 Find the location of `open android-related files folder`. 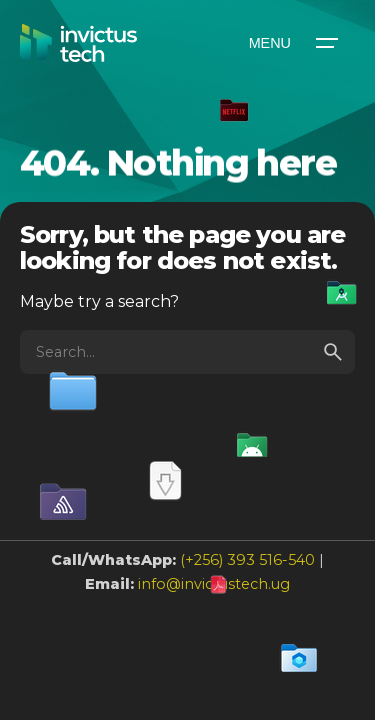

open android-related files folder is located at coordinates (252, 446).